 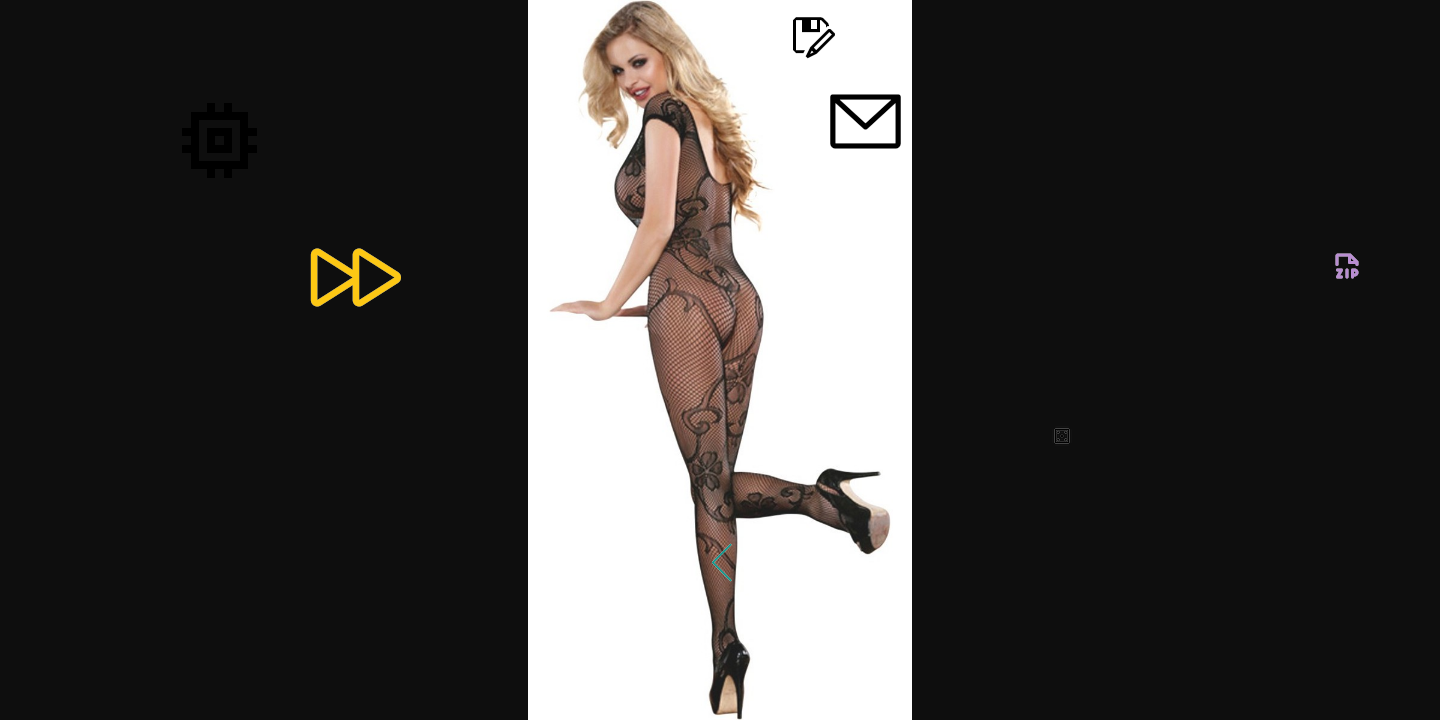 What do you see at coordinates (814, 38) in the screenshot?
I see `save file with a new name or location` at bounding box center [814, 38].